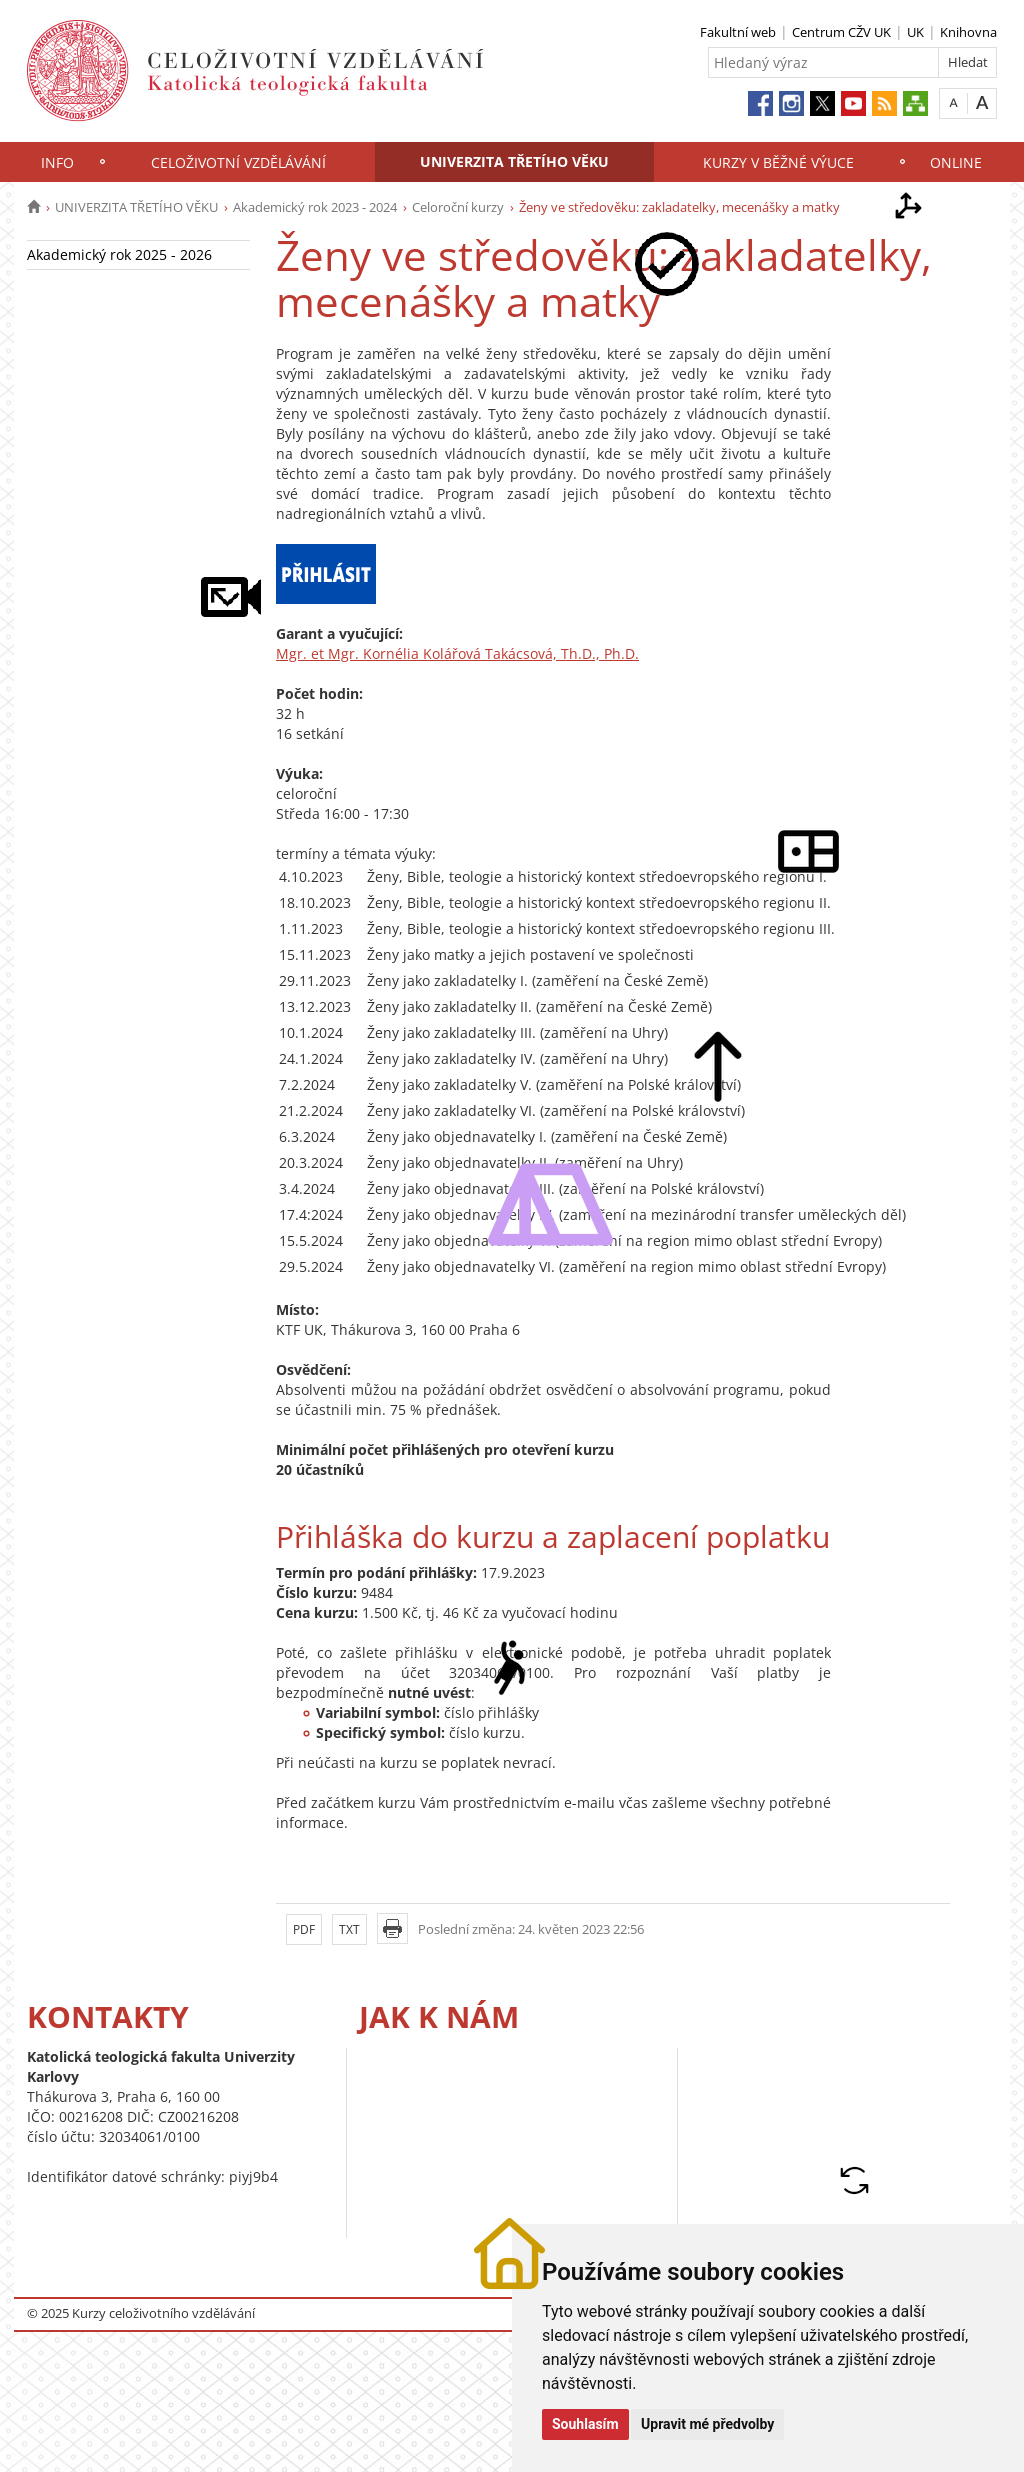 Image resolution: width=1024 pixels, height=2472 pixels. What do you see at coordinates (550, 1208) in the screenshot?
I see `access camping or outdoor activity features` at bounding box center [550, 1208].